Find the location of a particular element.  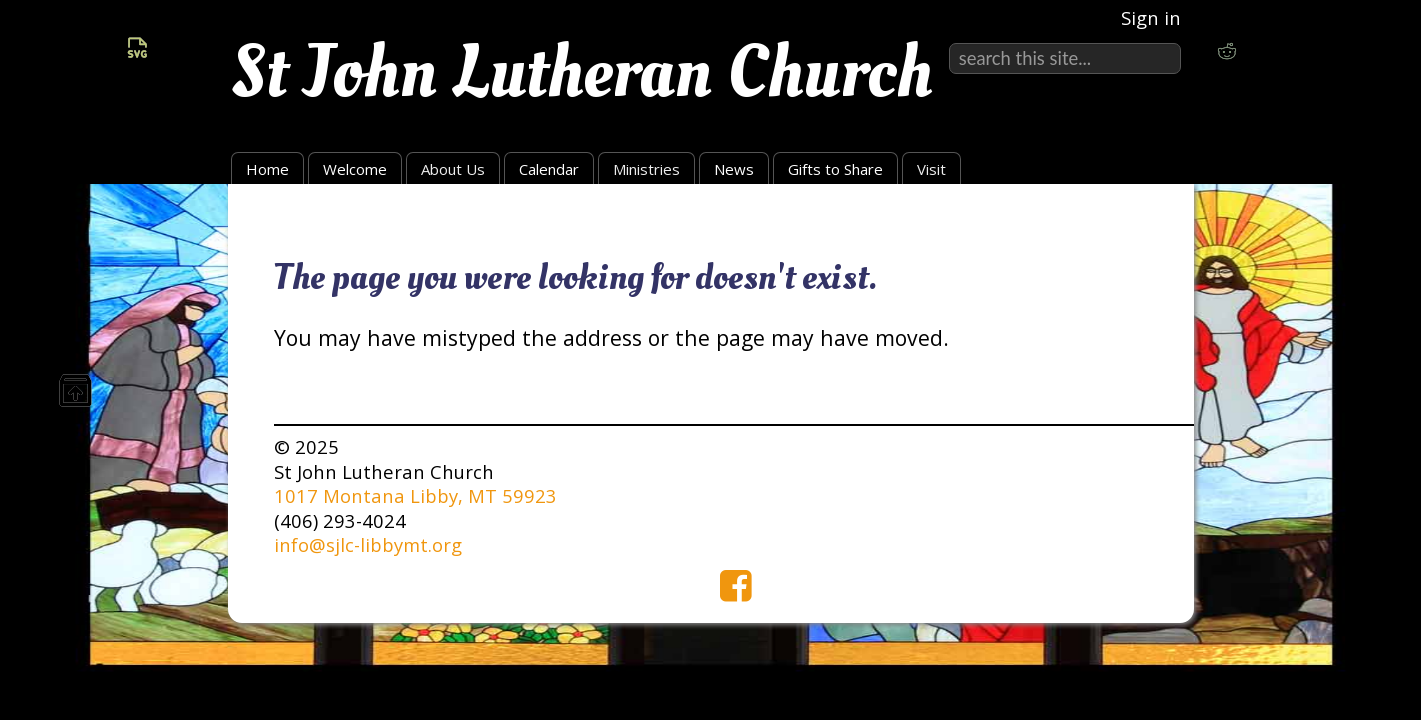

upload or export a package is located at coordinates (75, 390).